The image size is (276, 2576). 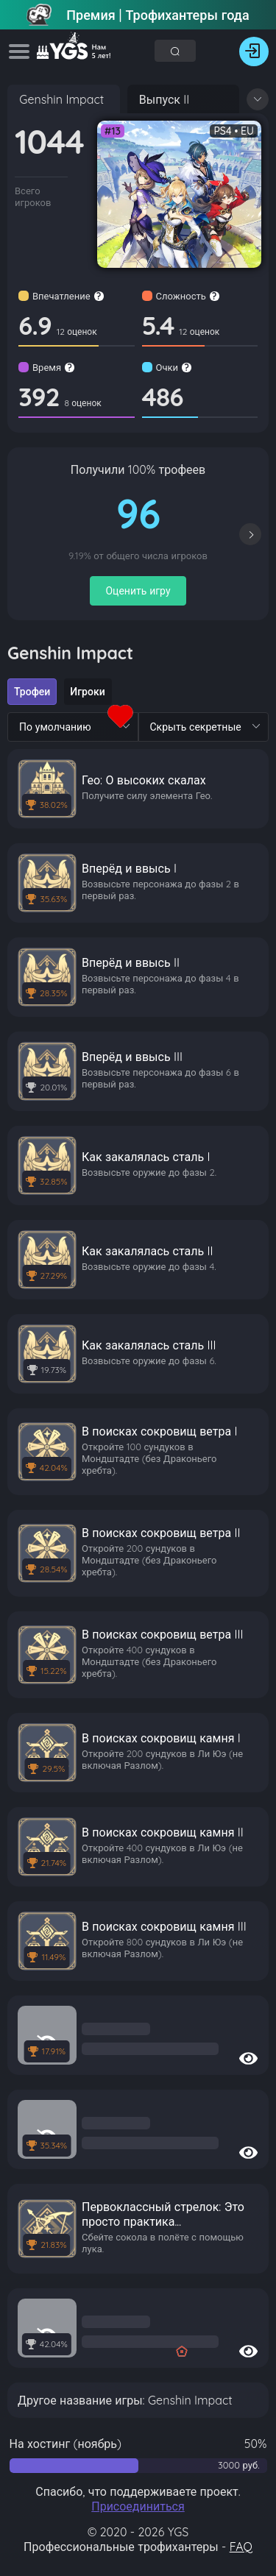 I want to click on remove or delete a selected shape, so click(x=182, y=2352).